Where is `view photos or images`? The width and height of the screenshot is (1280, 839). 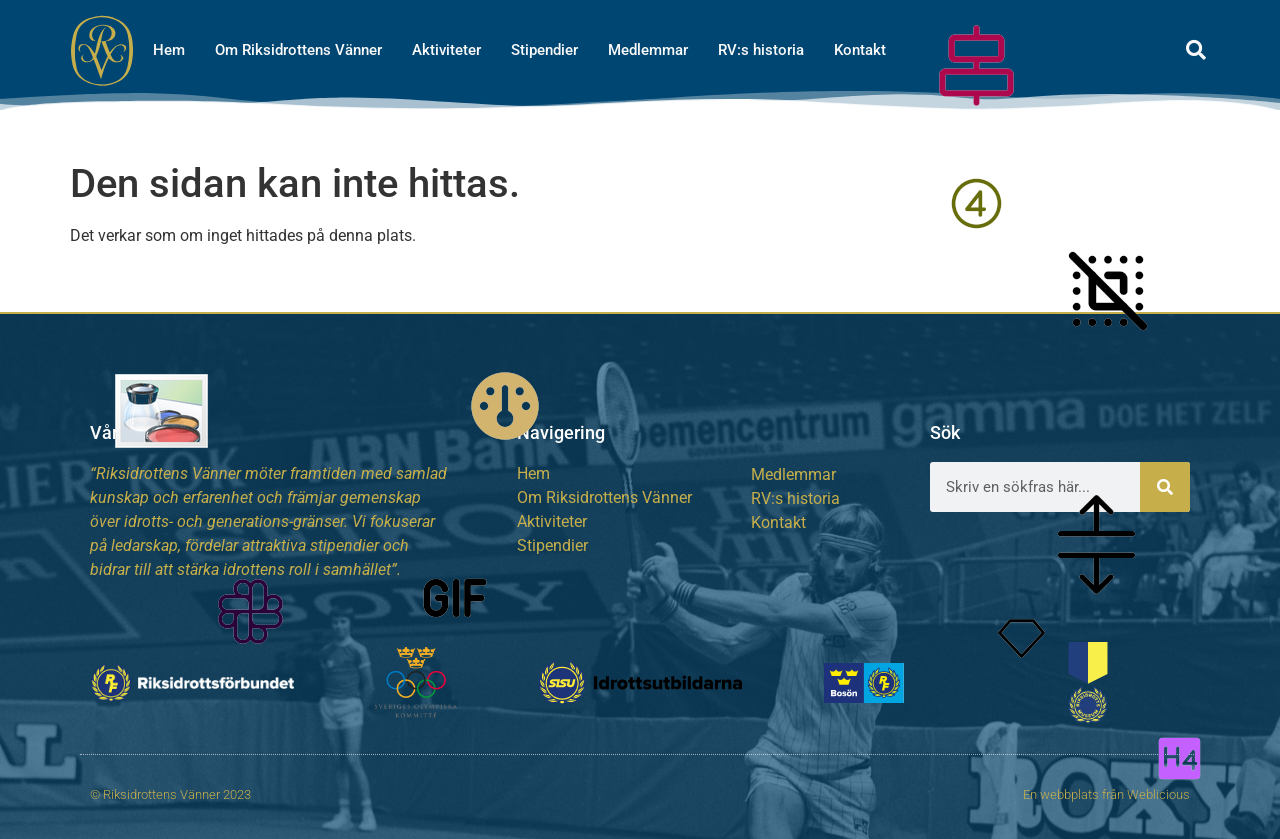 view photos or images is located at coordinates (161, 401).